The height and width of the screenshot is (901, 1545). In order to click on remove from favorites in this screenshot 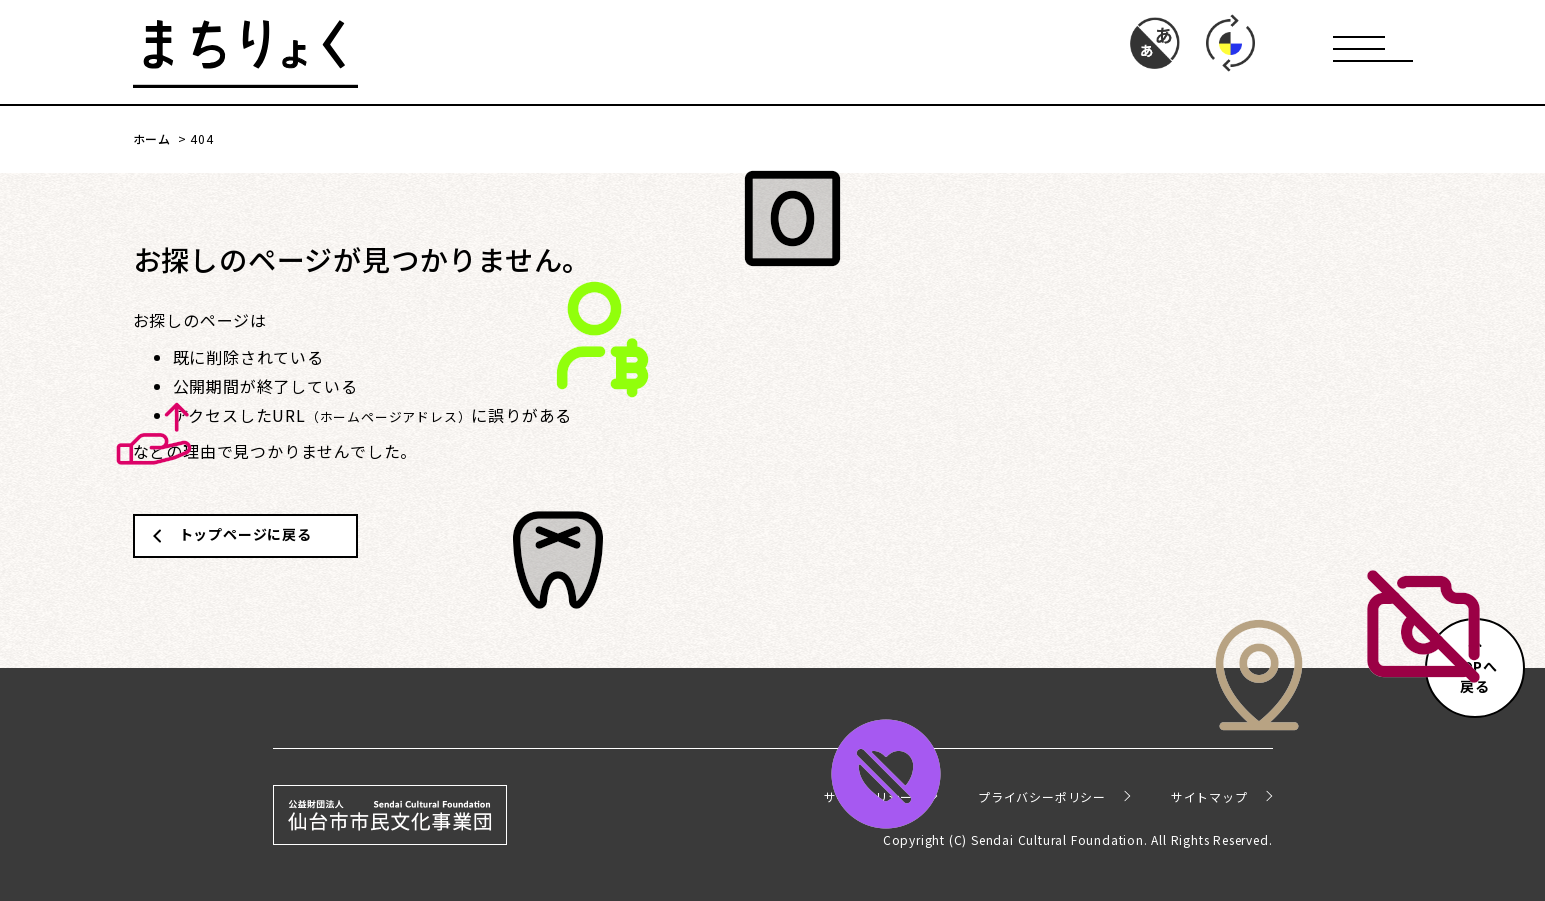, I will do `click(886, 774)`.